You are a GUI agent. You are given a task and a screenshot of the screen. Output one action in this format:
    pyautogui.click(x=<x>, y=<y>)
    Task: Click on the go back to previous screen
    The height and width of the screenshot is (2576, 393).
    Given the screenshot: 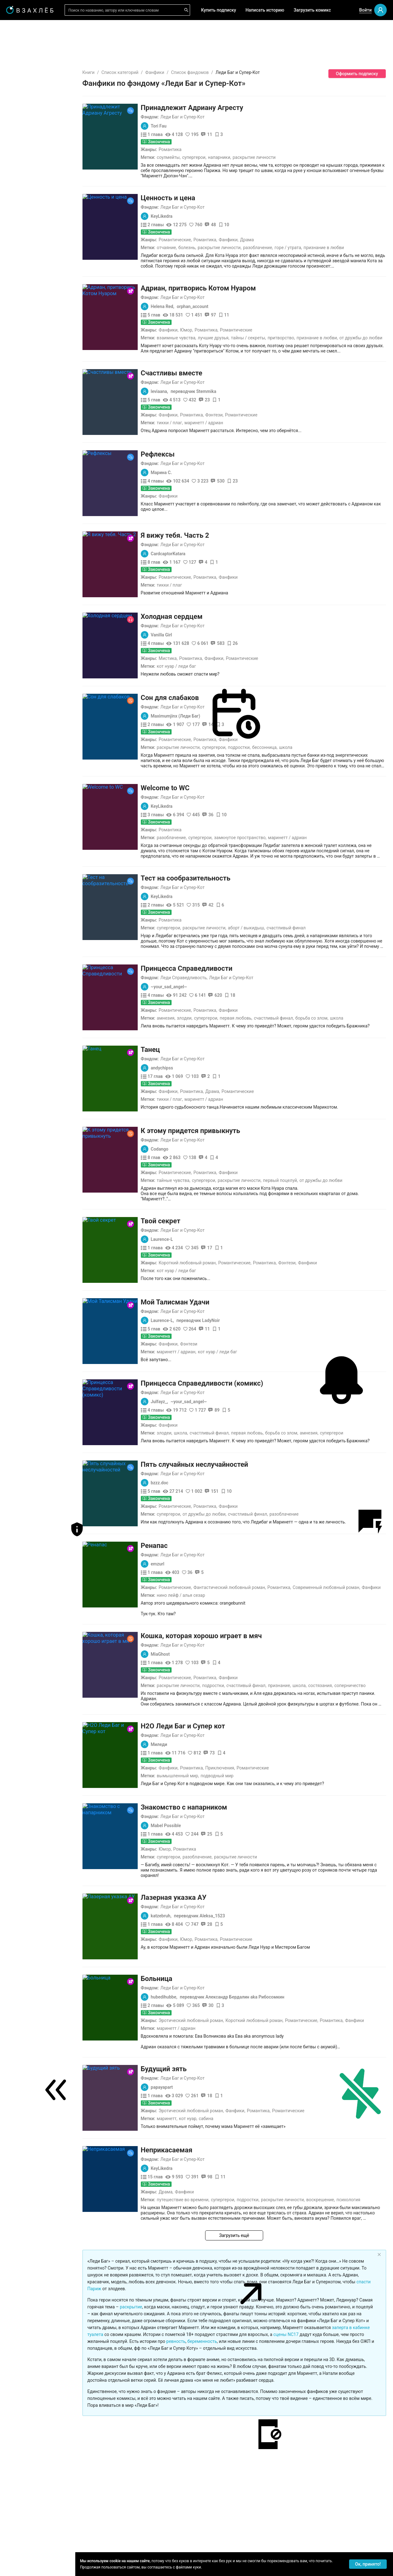 What is the action you would take?
    pyautogui.click(x=56, y=2090)
    